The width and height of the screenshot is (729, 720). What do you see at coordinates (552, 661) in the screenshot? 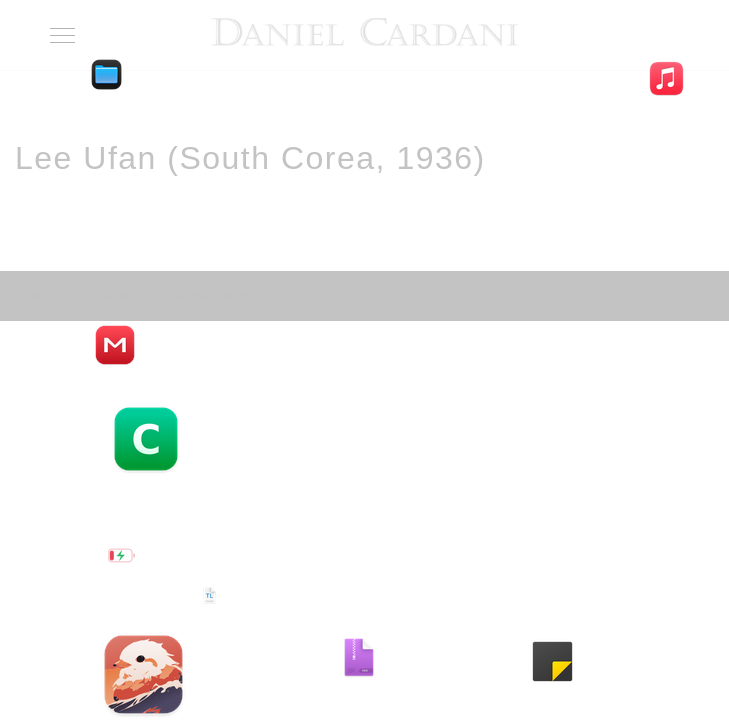
I see `open sticky notes app` at bounding box center [552, 661].